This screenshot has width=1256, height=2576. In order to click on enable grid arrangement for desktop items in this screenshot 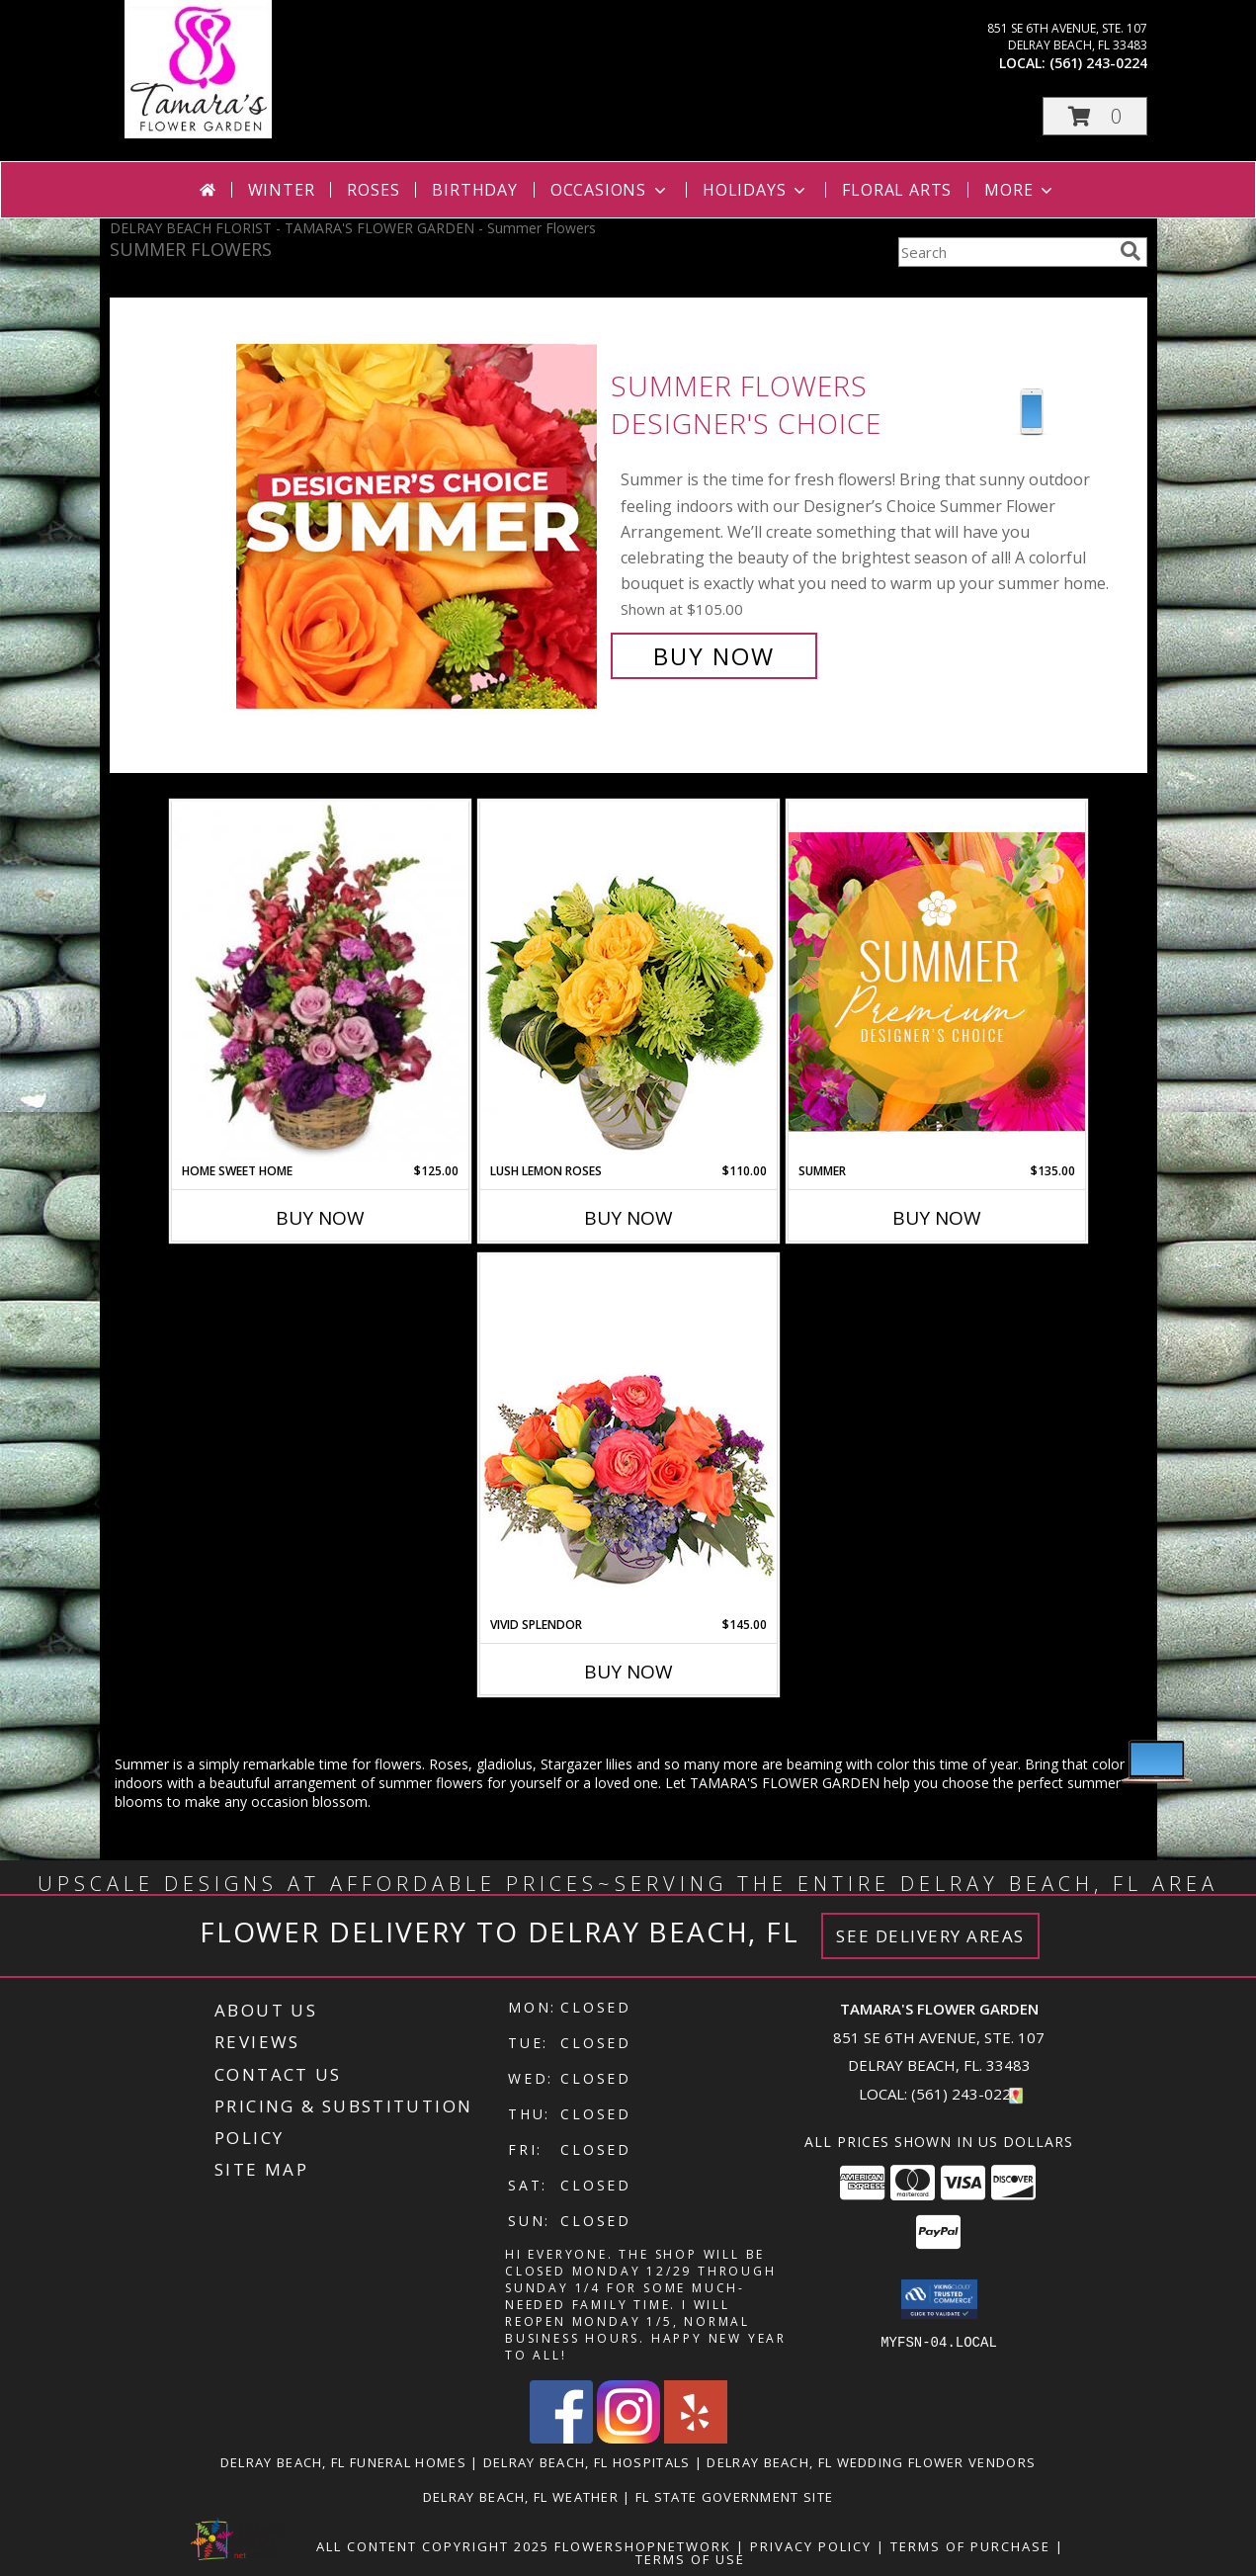, I will do `click(528, 1029)`.